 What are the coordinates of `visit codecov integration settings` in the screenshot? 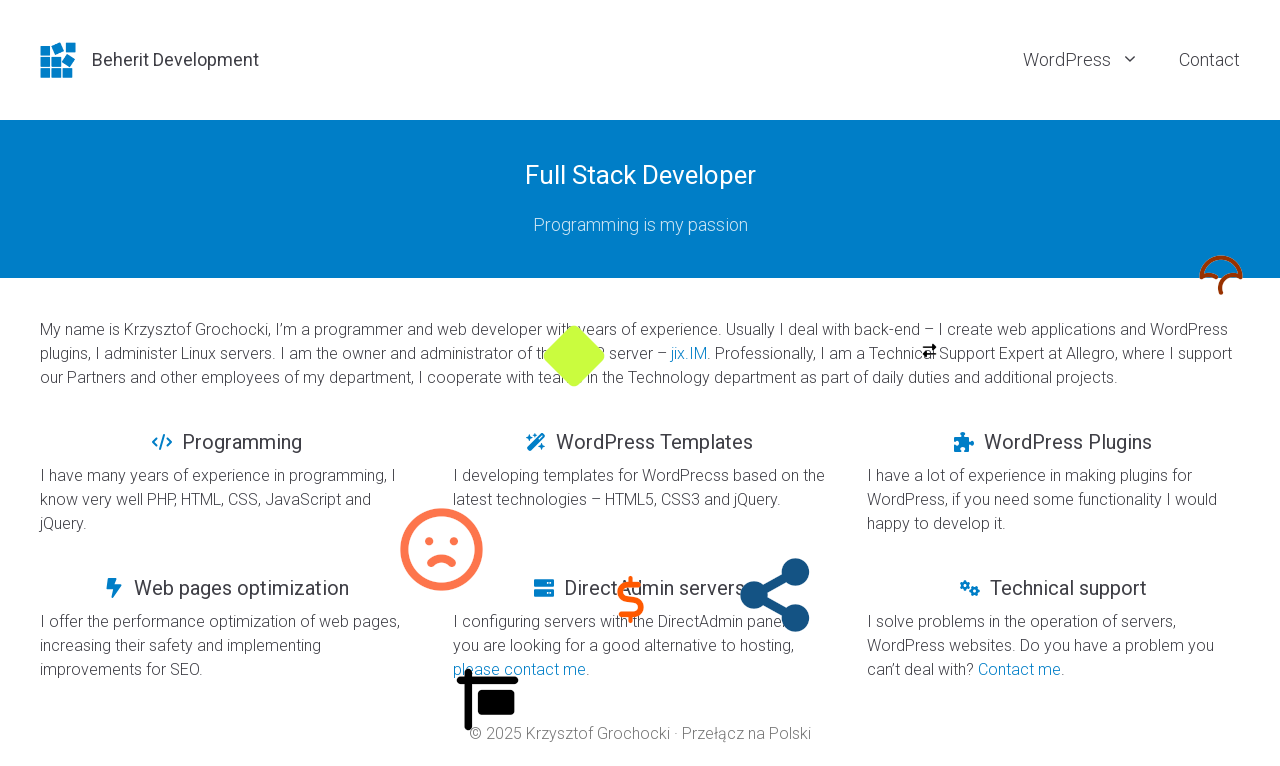 It's located at (1221, 275).